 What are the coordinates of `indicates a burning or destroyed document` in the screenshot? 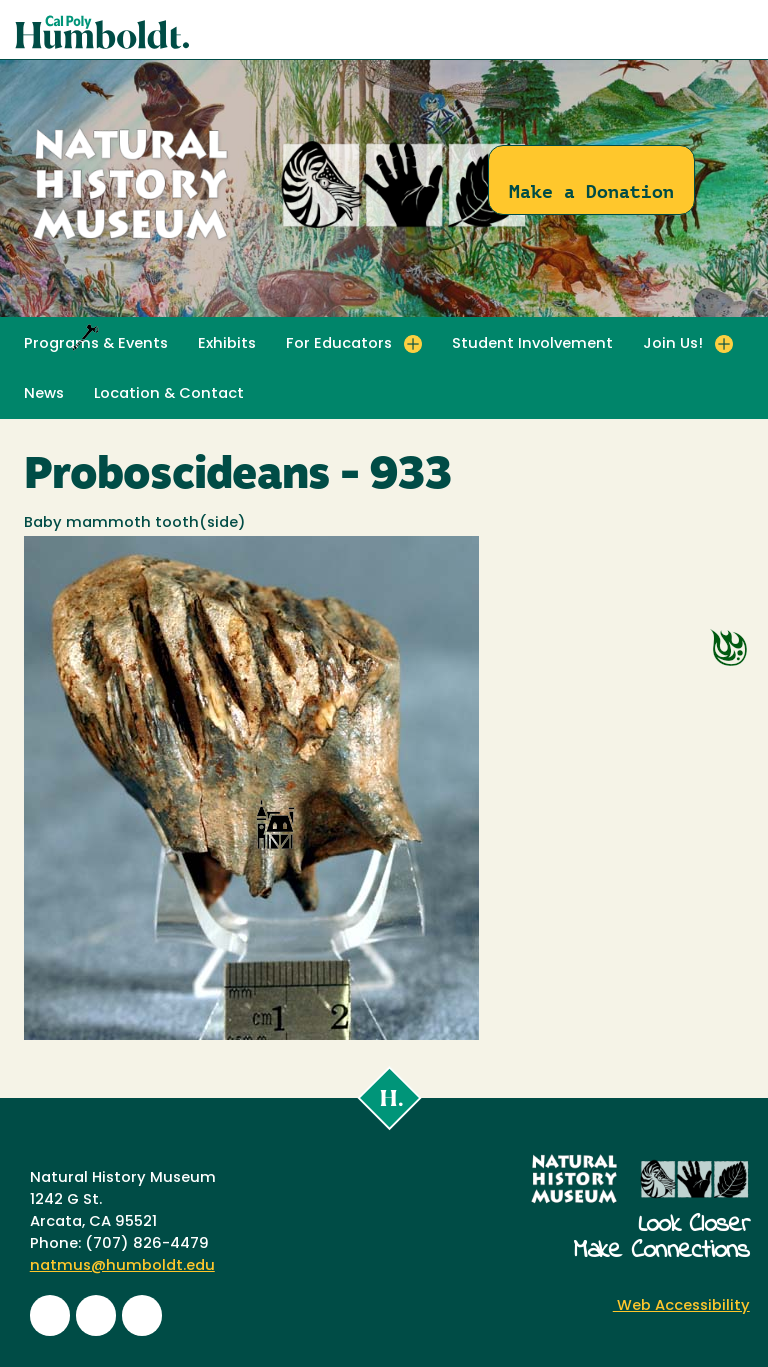 It's located at (728, 647).